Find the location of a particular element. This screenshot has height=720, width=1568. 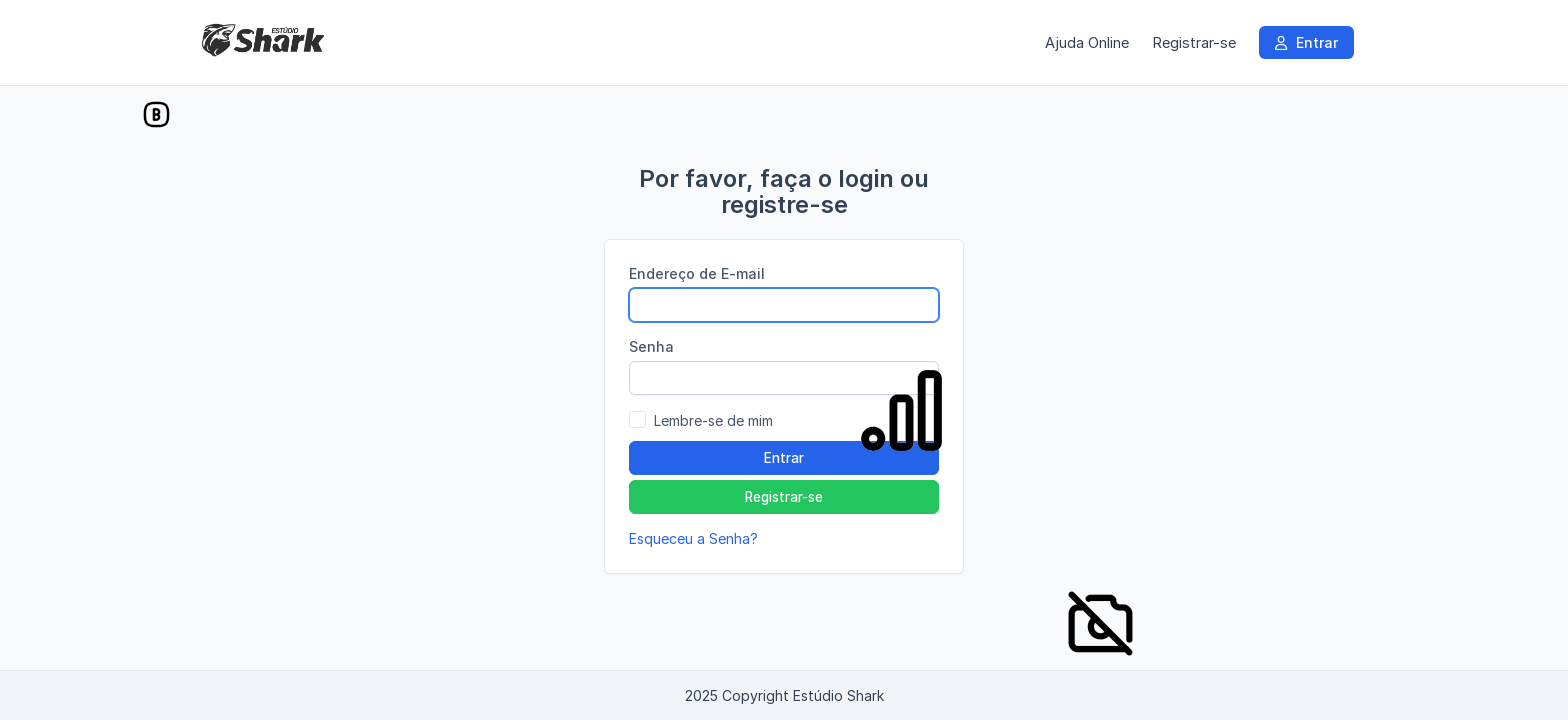

camera is disabled or turned off is located at coordinates (1100, 623).